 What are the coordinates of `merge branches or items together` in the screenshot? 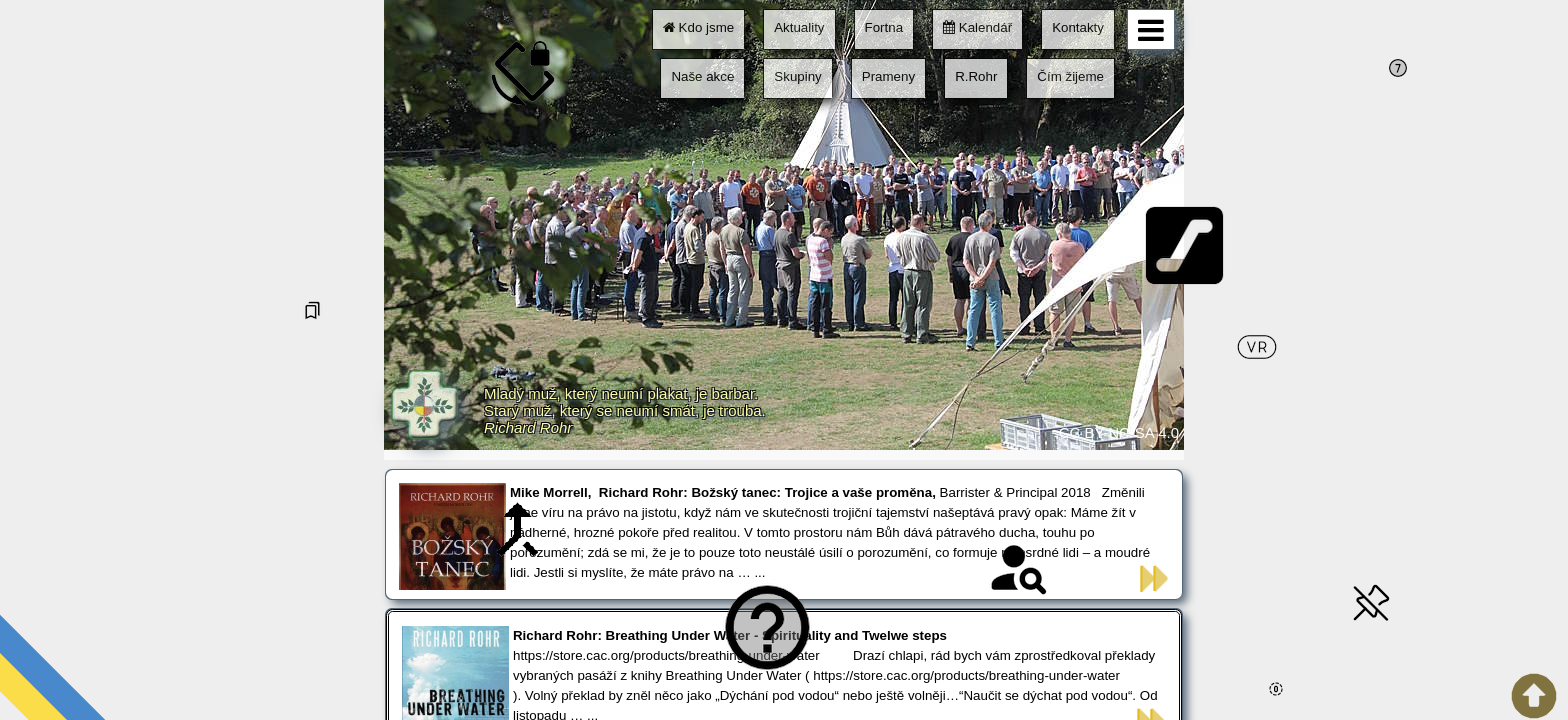 It's located at (517, 529).